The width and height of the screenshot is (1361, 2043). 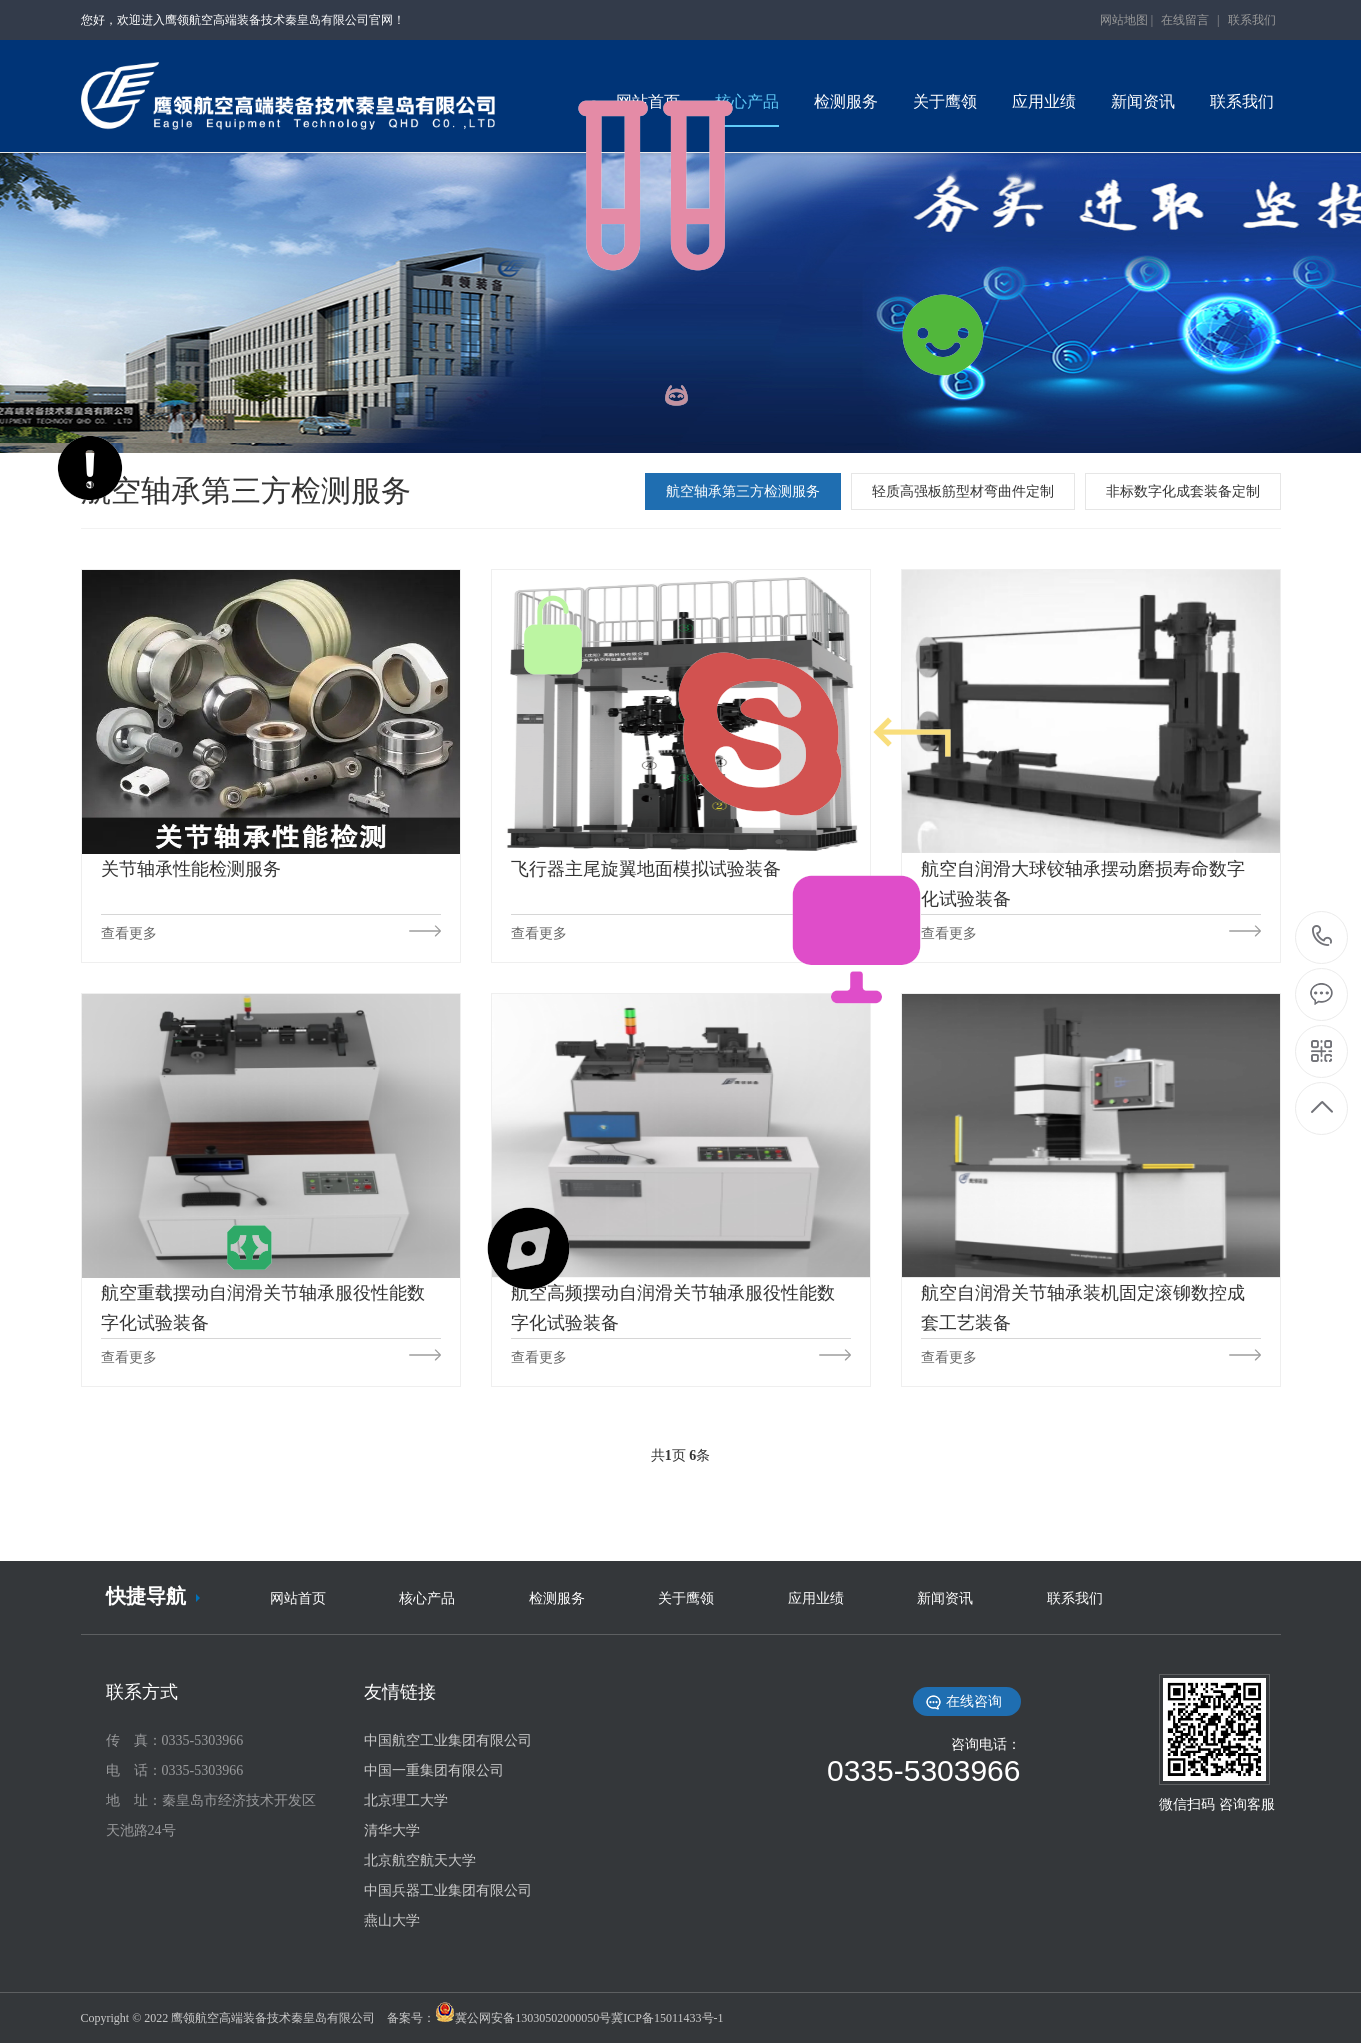 What do you see at coordinates (760, 734) in the screenshot?
I see `open Skype app` at bounding box center [760, 734].